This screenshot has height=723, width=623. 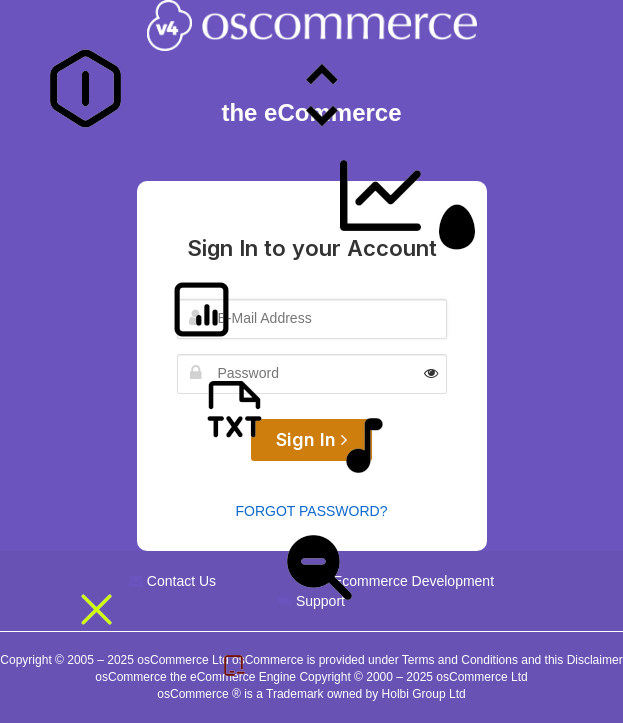 I want to click on align content to bottom-right corner, so click(x=201, y=309).